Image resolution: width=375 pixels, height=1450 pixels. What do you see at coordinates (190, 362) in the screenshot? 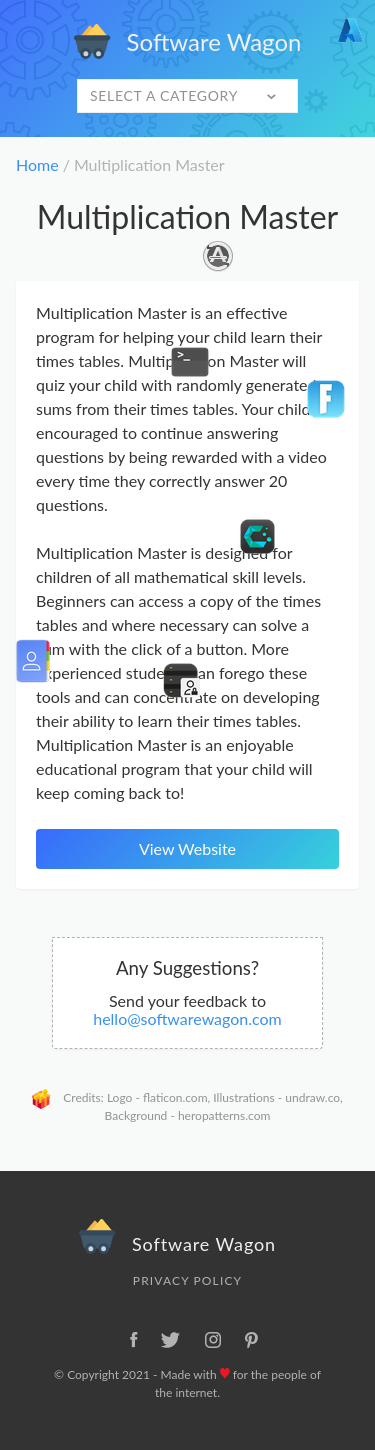
I see `open the terminal application` at bounding box center [190, 362].